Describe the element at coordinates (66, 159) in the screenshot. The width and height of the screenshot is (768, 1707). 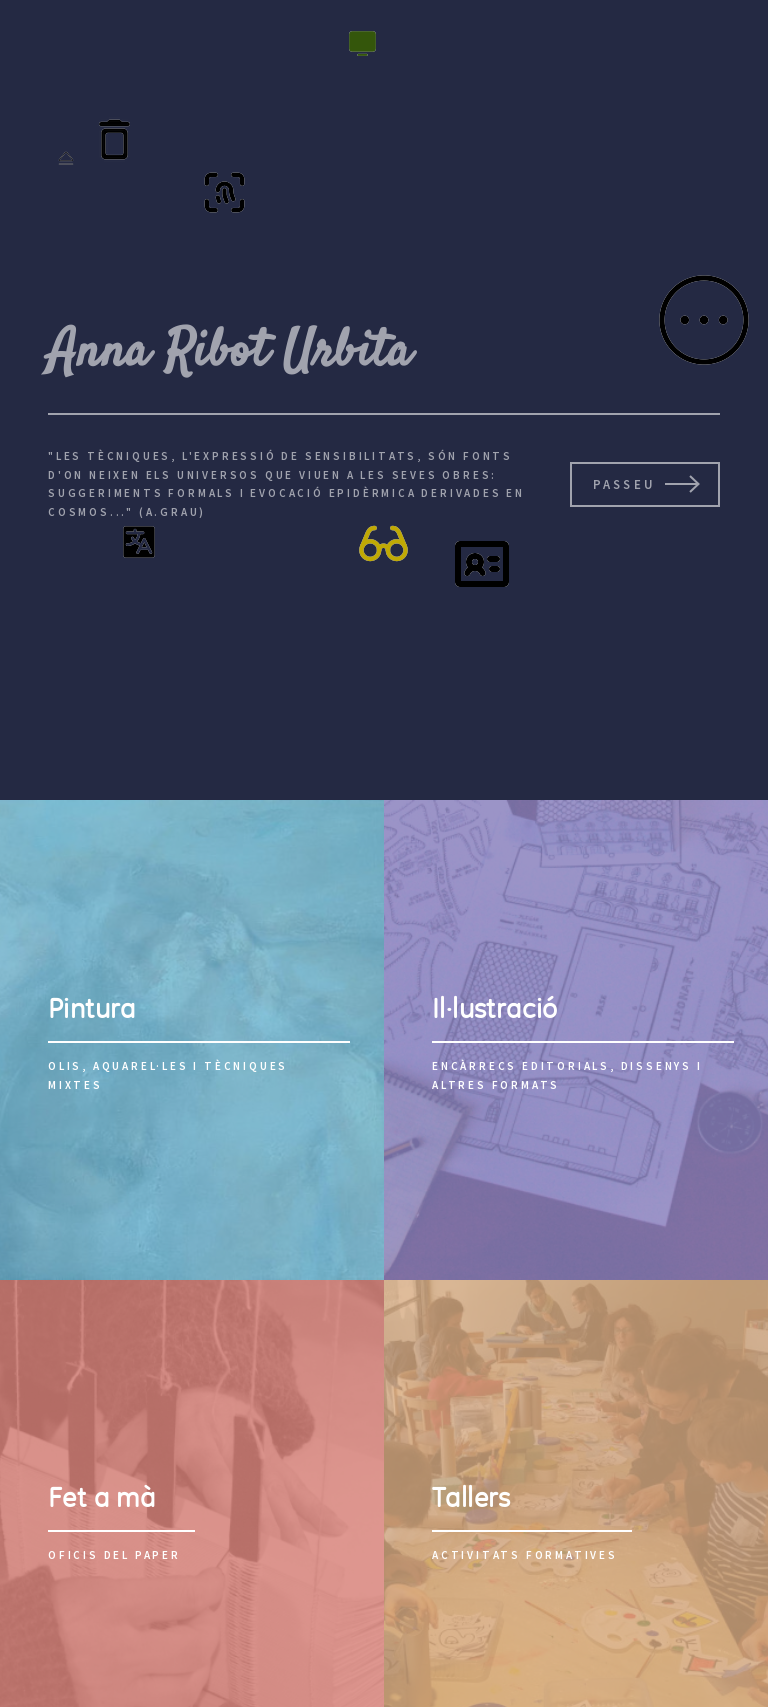
I see `eject media or disc` at that location.